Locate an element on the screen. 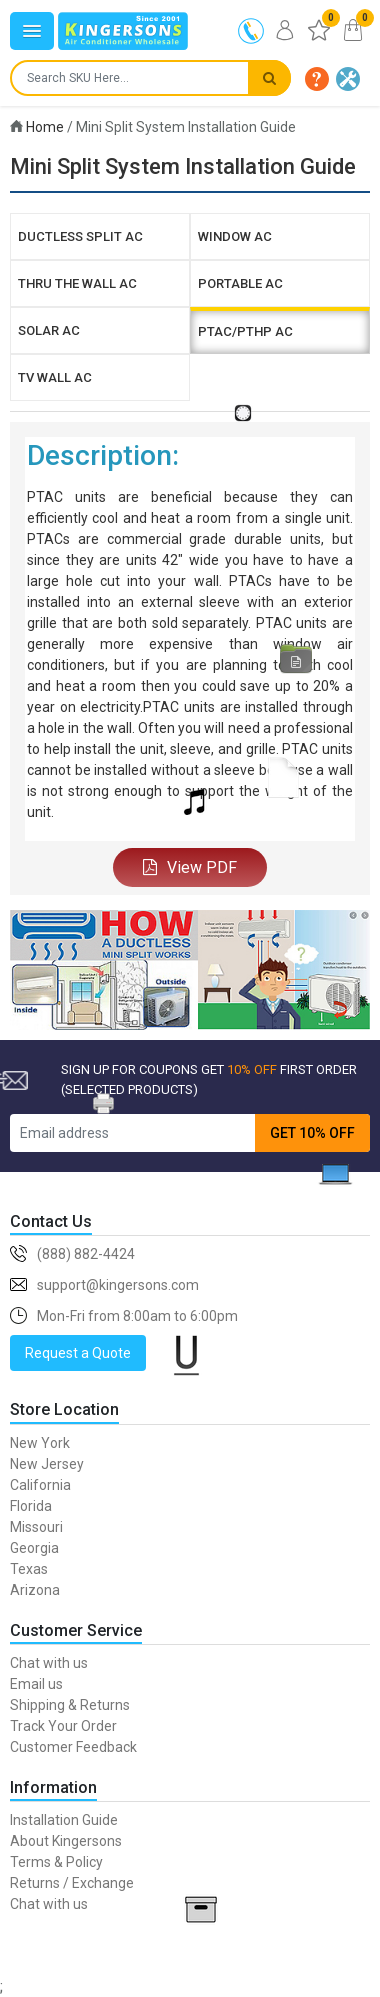 This screenshot has height=1997, width=380. a generic file or document is located at coordinates (283, 778).